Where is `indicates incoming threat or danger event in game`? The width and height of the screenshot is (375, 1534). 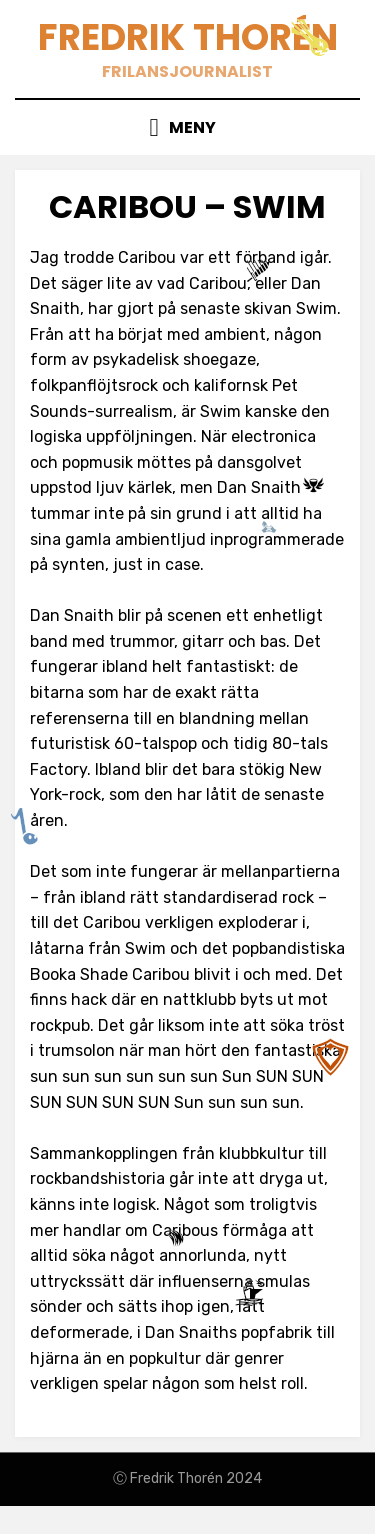
indicates incoming threat or danger event in game is located at coordinates (310, 38).